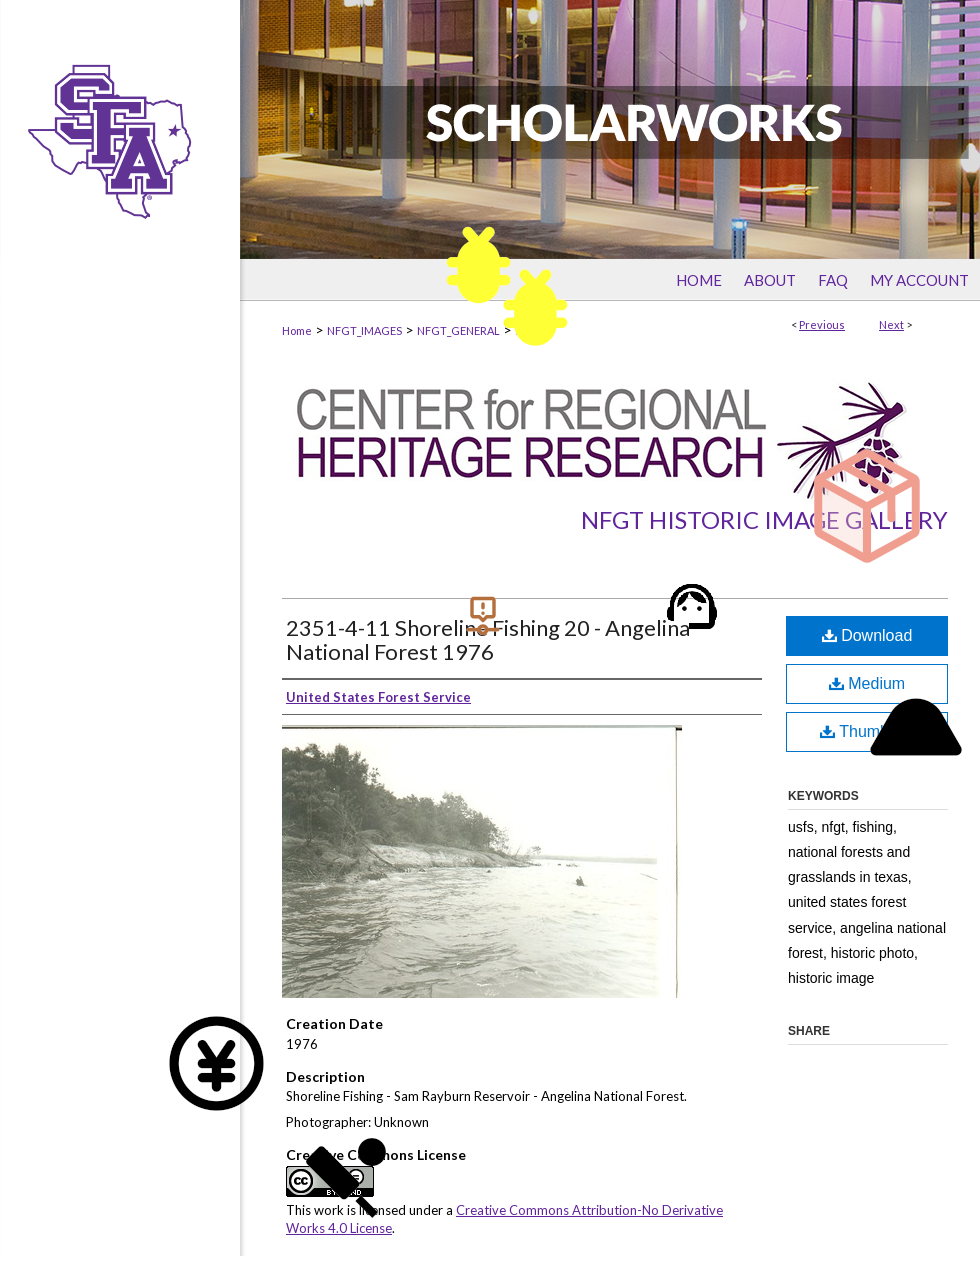  What do you see at coordinates (916, 727) in the screenshot?
I see `indicates a mound or hill terrain feature` at bounding box center [916, 727].